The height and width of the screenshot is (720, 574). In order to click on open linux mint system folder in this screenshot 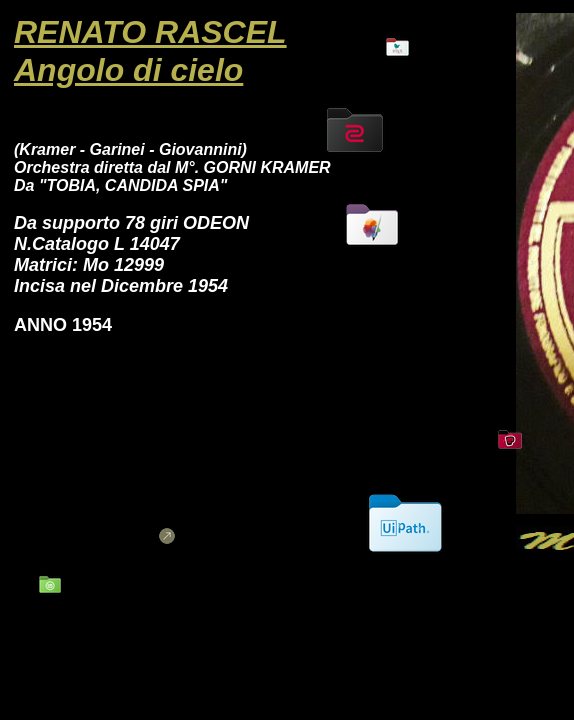, I will do `click(50, 585)`.